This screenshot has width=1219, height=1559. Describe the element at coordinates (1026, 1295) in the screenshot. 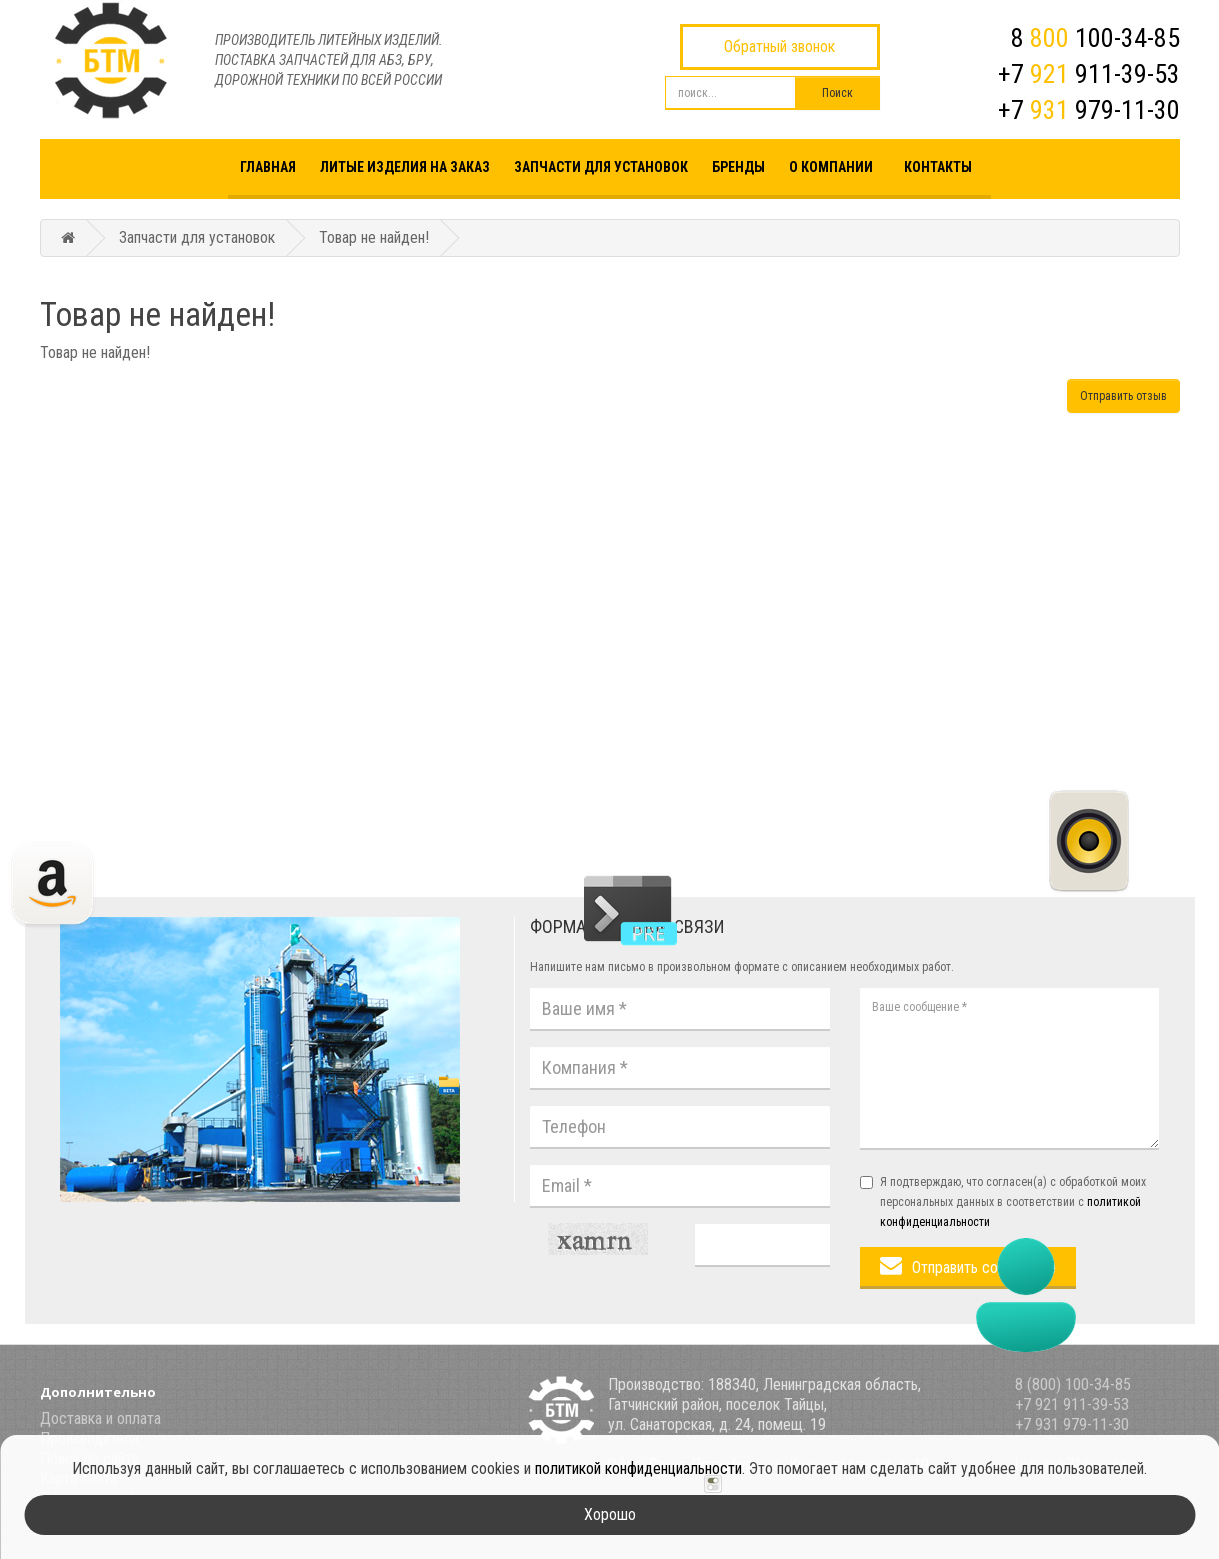

I see `view user profile` at that location.